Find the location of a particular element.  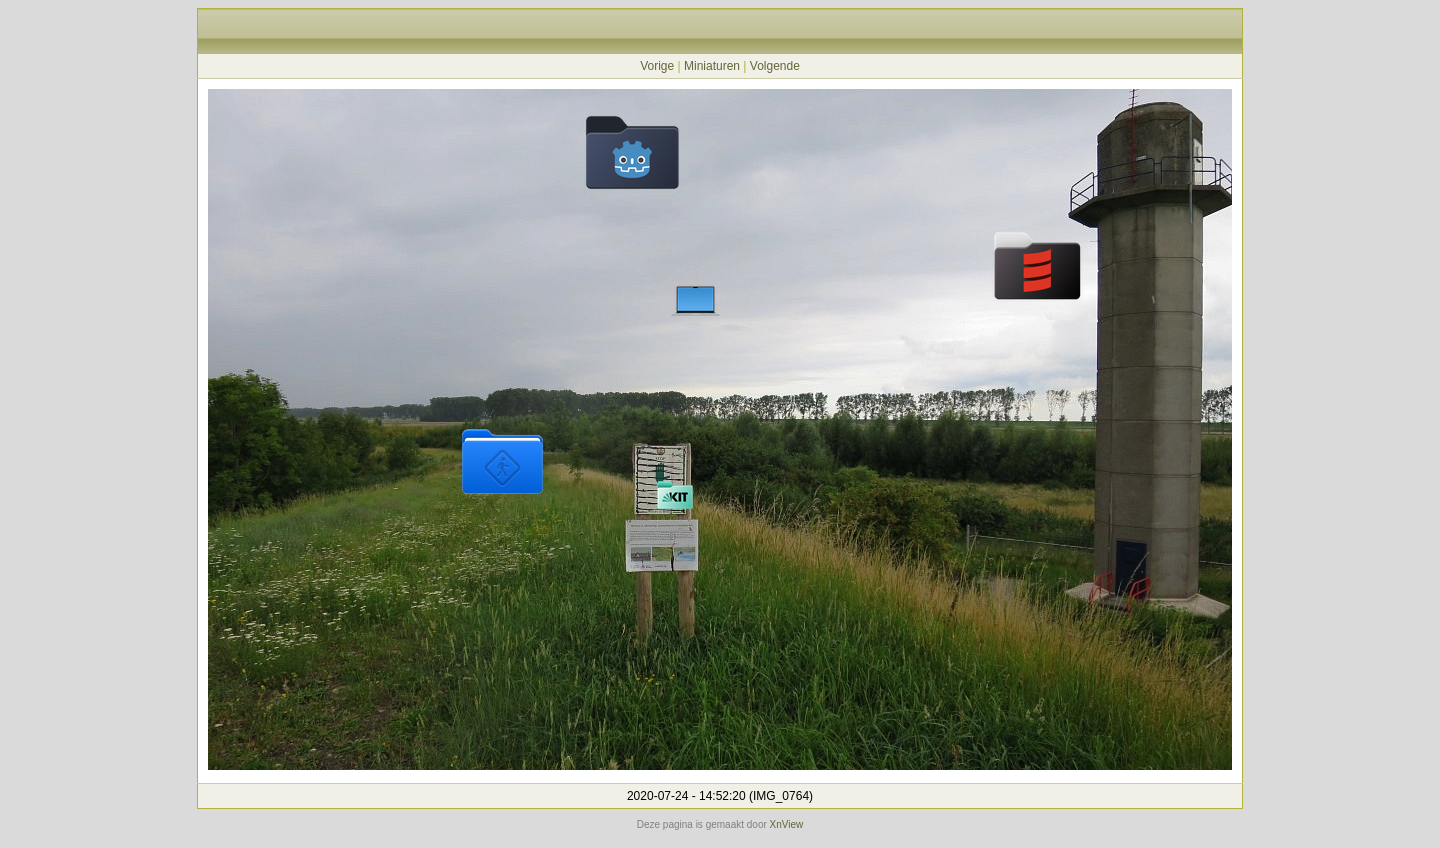

folder containing Godot game engine project files is located at coordinates (632, 155).